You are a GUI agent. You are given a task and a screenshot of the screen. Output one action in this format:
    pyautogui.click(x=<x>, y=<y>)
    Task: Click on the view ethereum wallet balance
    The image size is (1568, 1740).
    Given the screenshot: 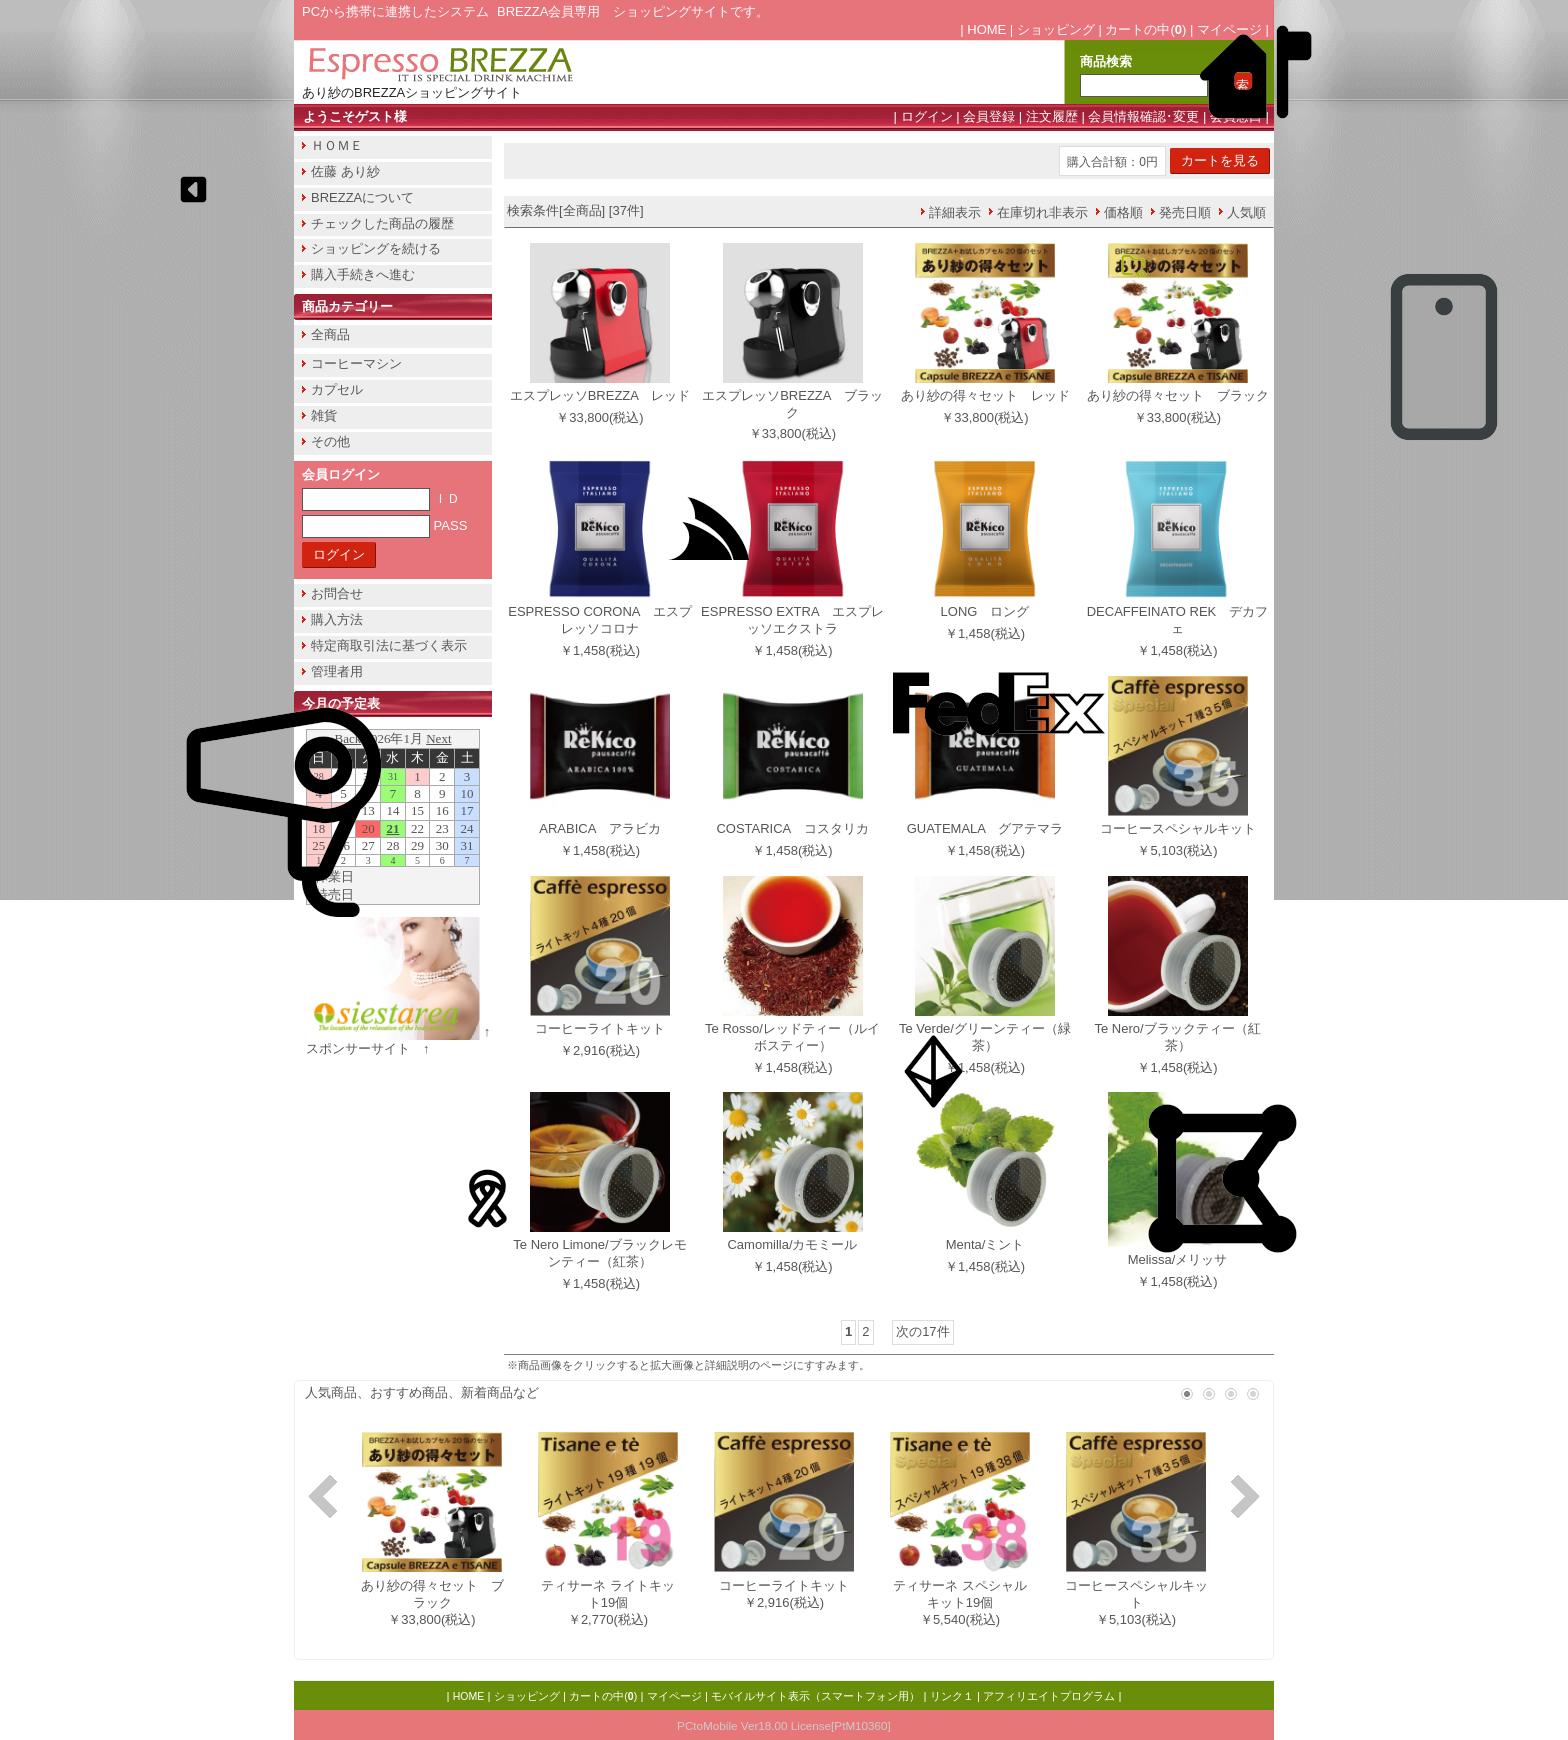 What is the action you would take?
    pyautogui.click(x=933, y=1071)
    